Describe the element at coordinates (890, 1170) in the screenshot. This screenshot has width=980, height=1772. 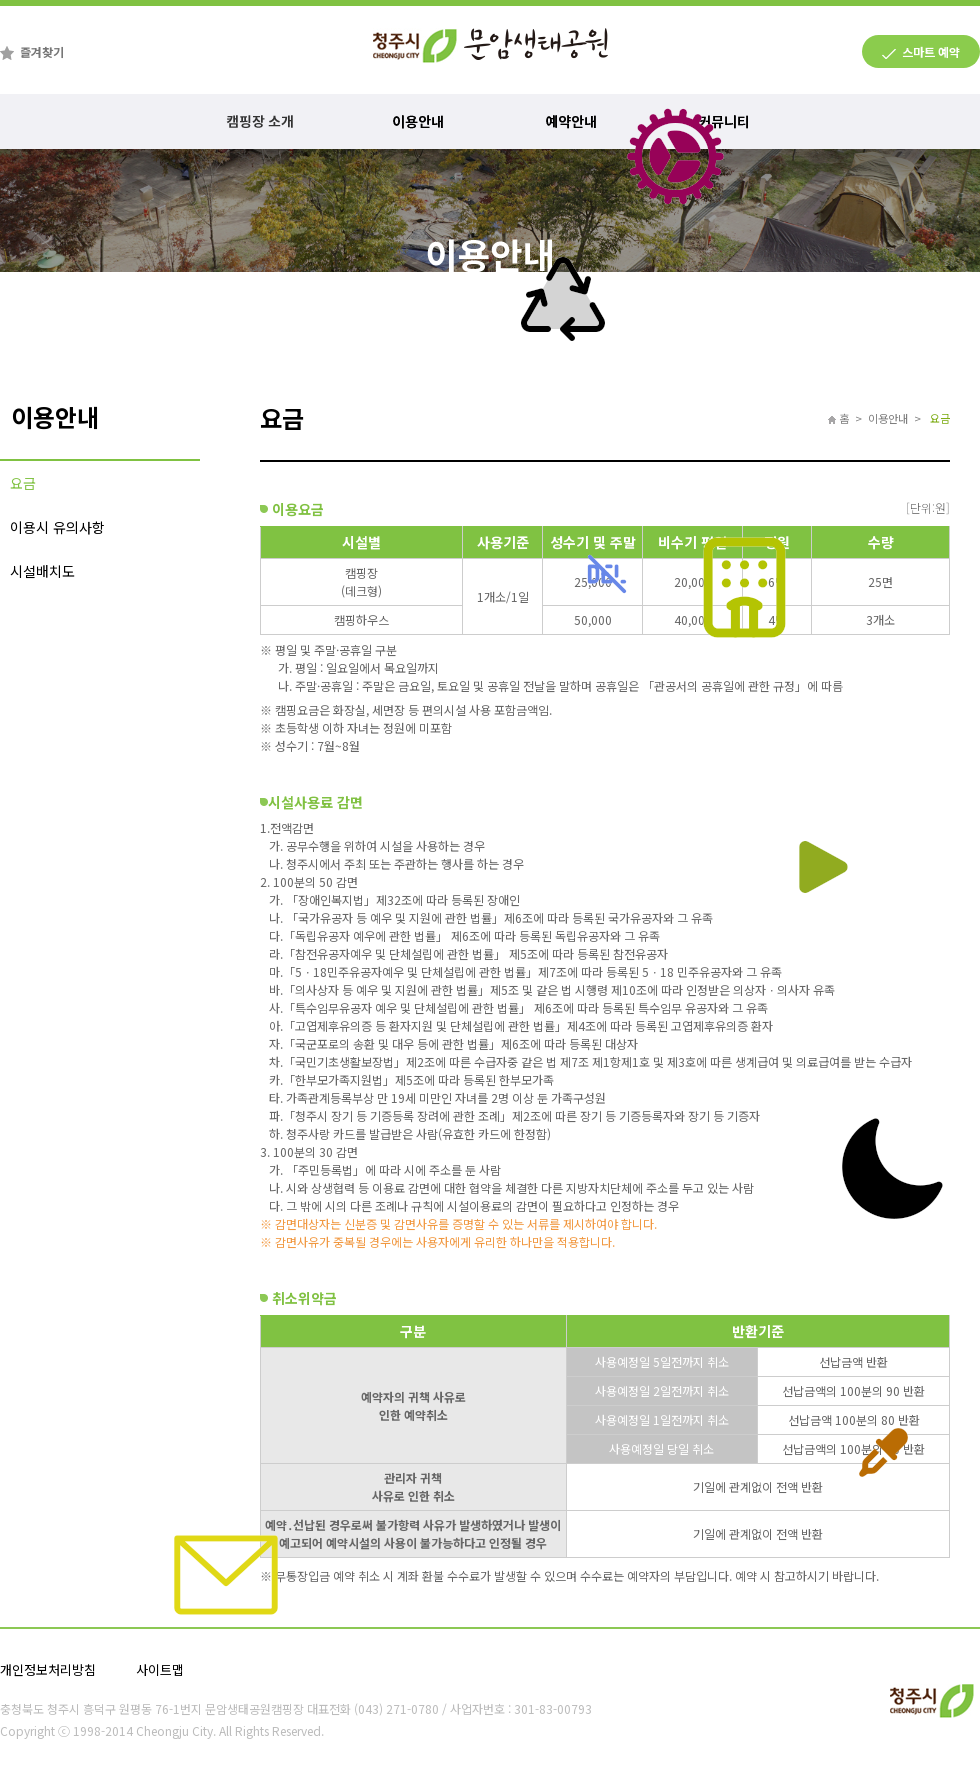
I see `enable dark mode` at that location.